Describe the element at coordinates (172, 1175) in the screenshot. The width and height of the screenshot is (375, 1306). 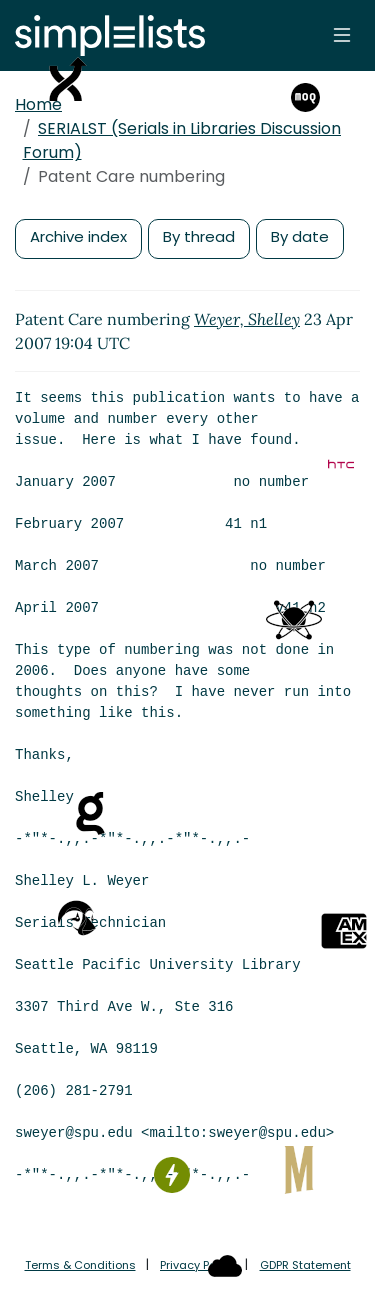
I see `AMP (Accelerated Mobile Pages) logo` at that location.